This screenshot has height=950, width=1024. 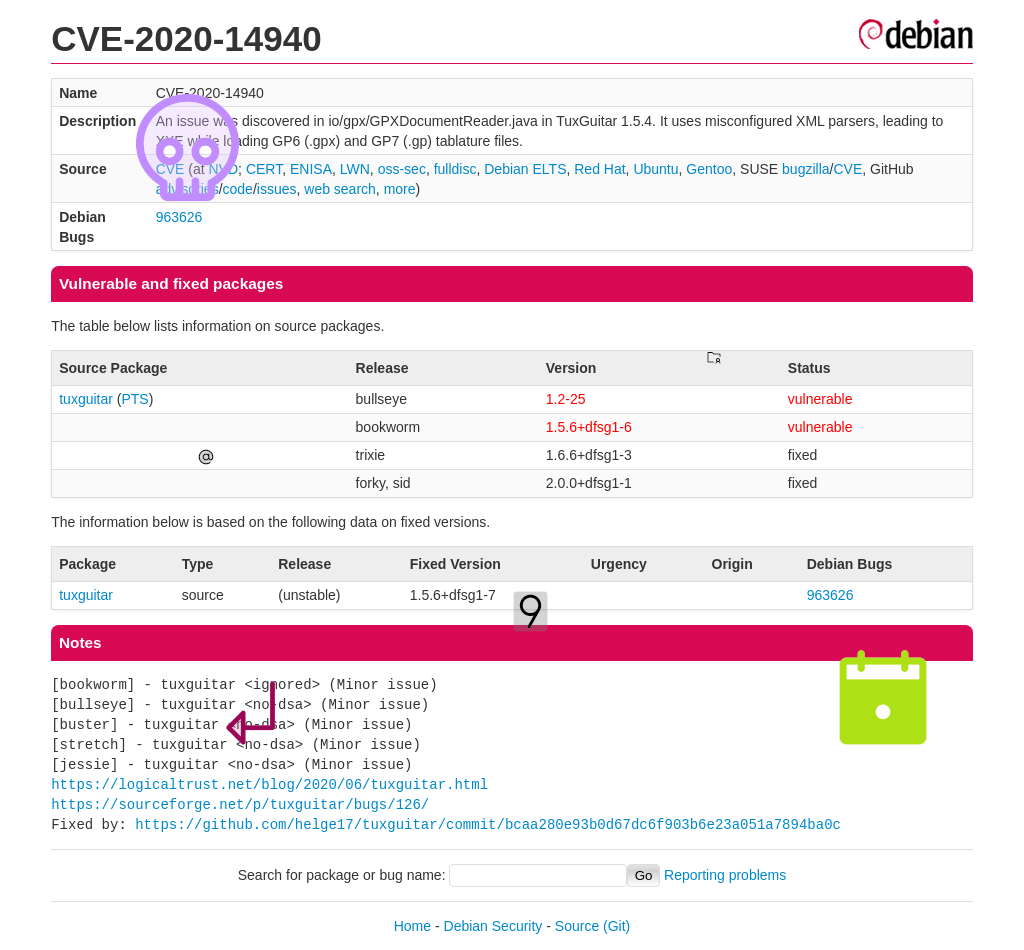 What do you see at coordinates (714, 357) in the screenshot?
I see `access user profile folder` at bounding box center [714, 357].